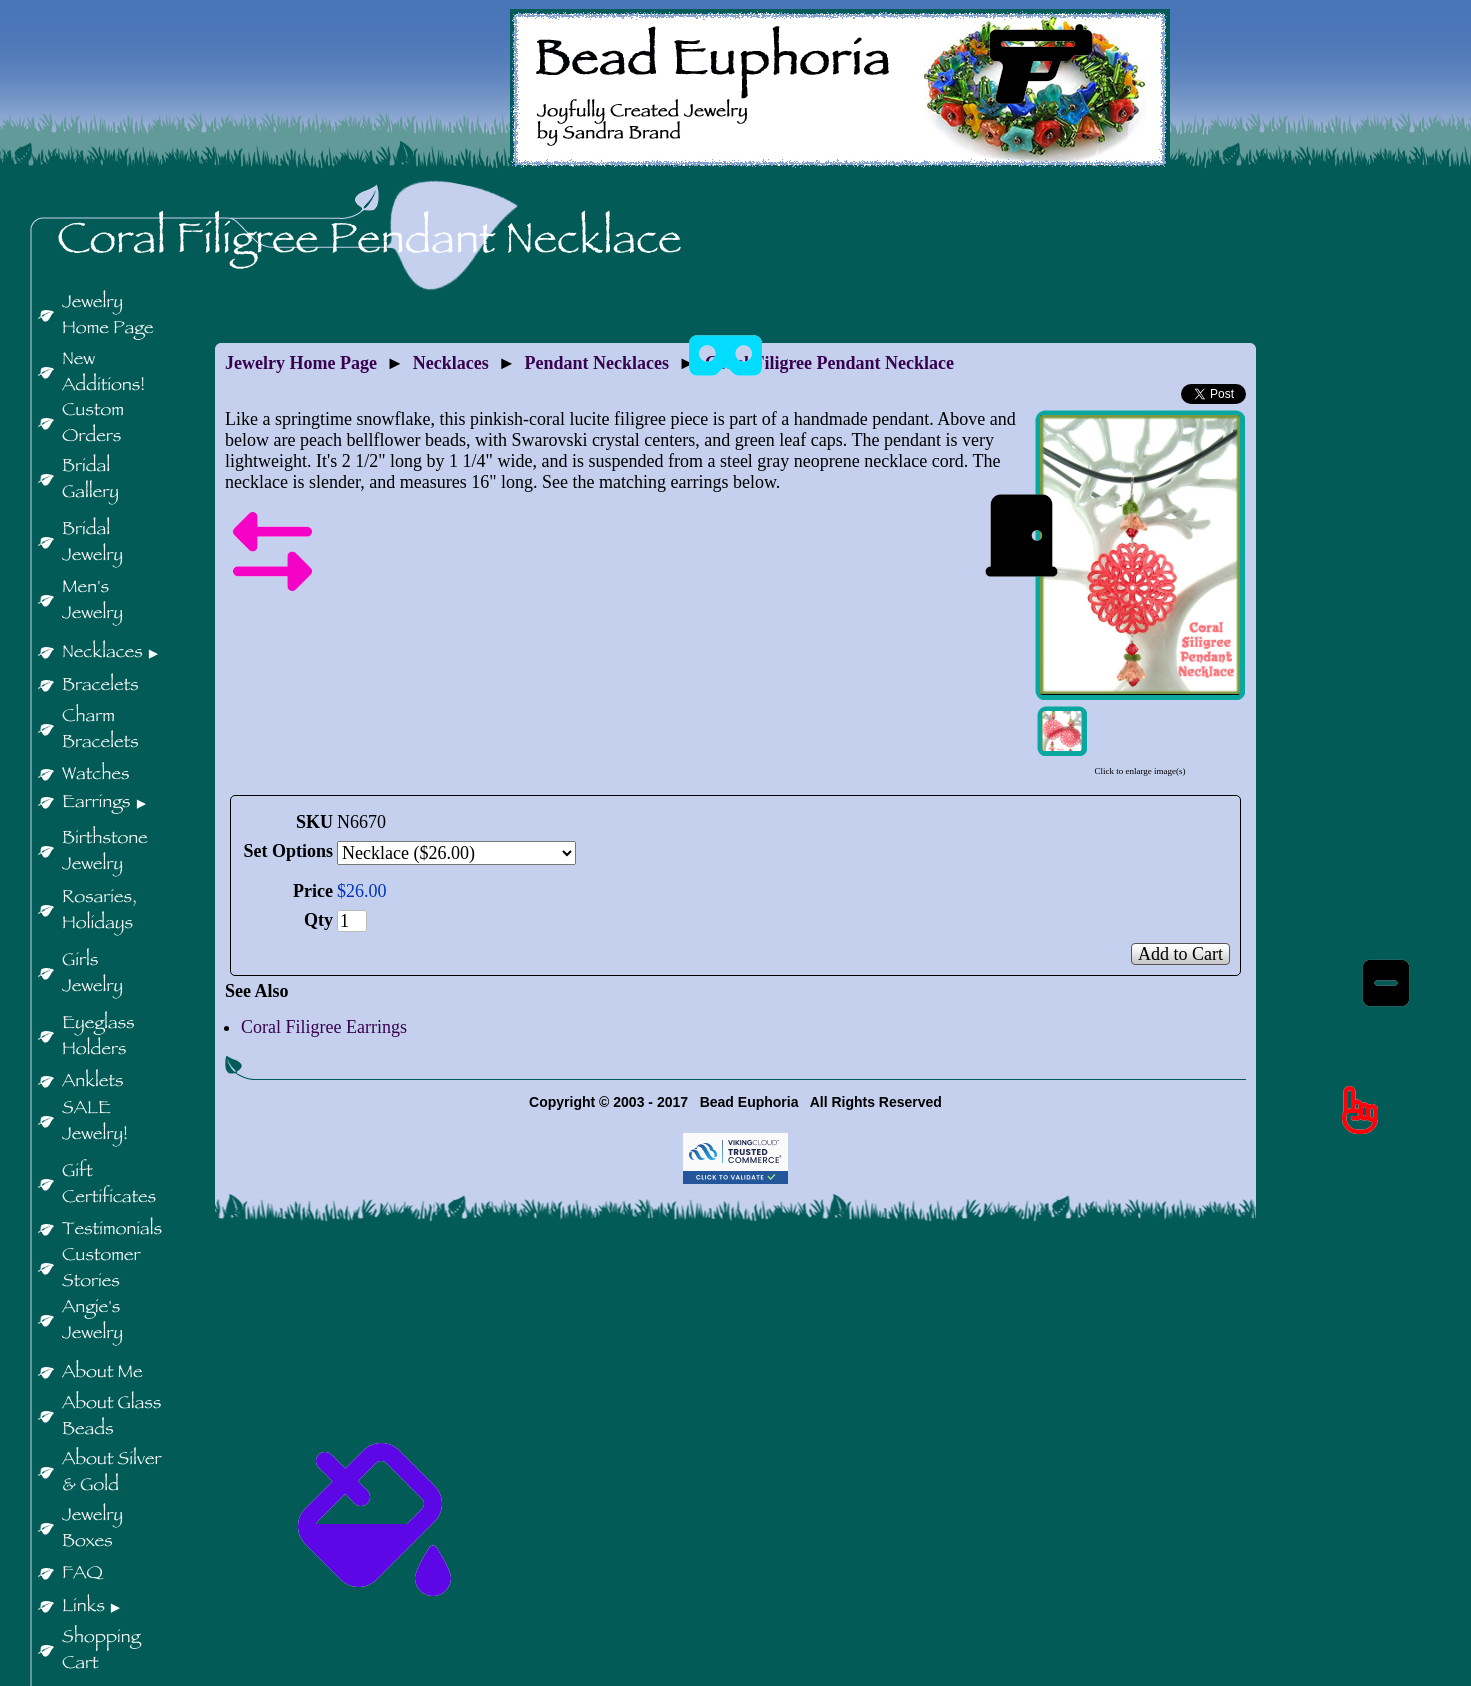 This screenshot has width=1471, height=1686. Describe the element at coordinates (1041, 64) in the screenshot. I see `indicates weapon or firearms-related content` at that location.